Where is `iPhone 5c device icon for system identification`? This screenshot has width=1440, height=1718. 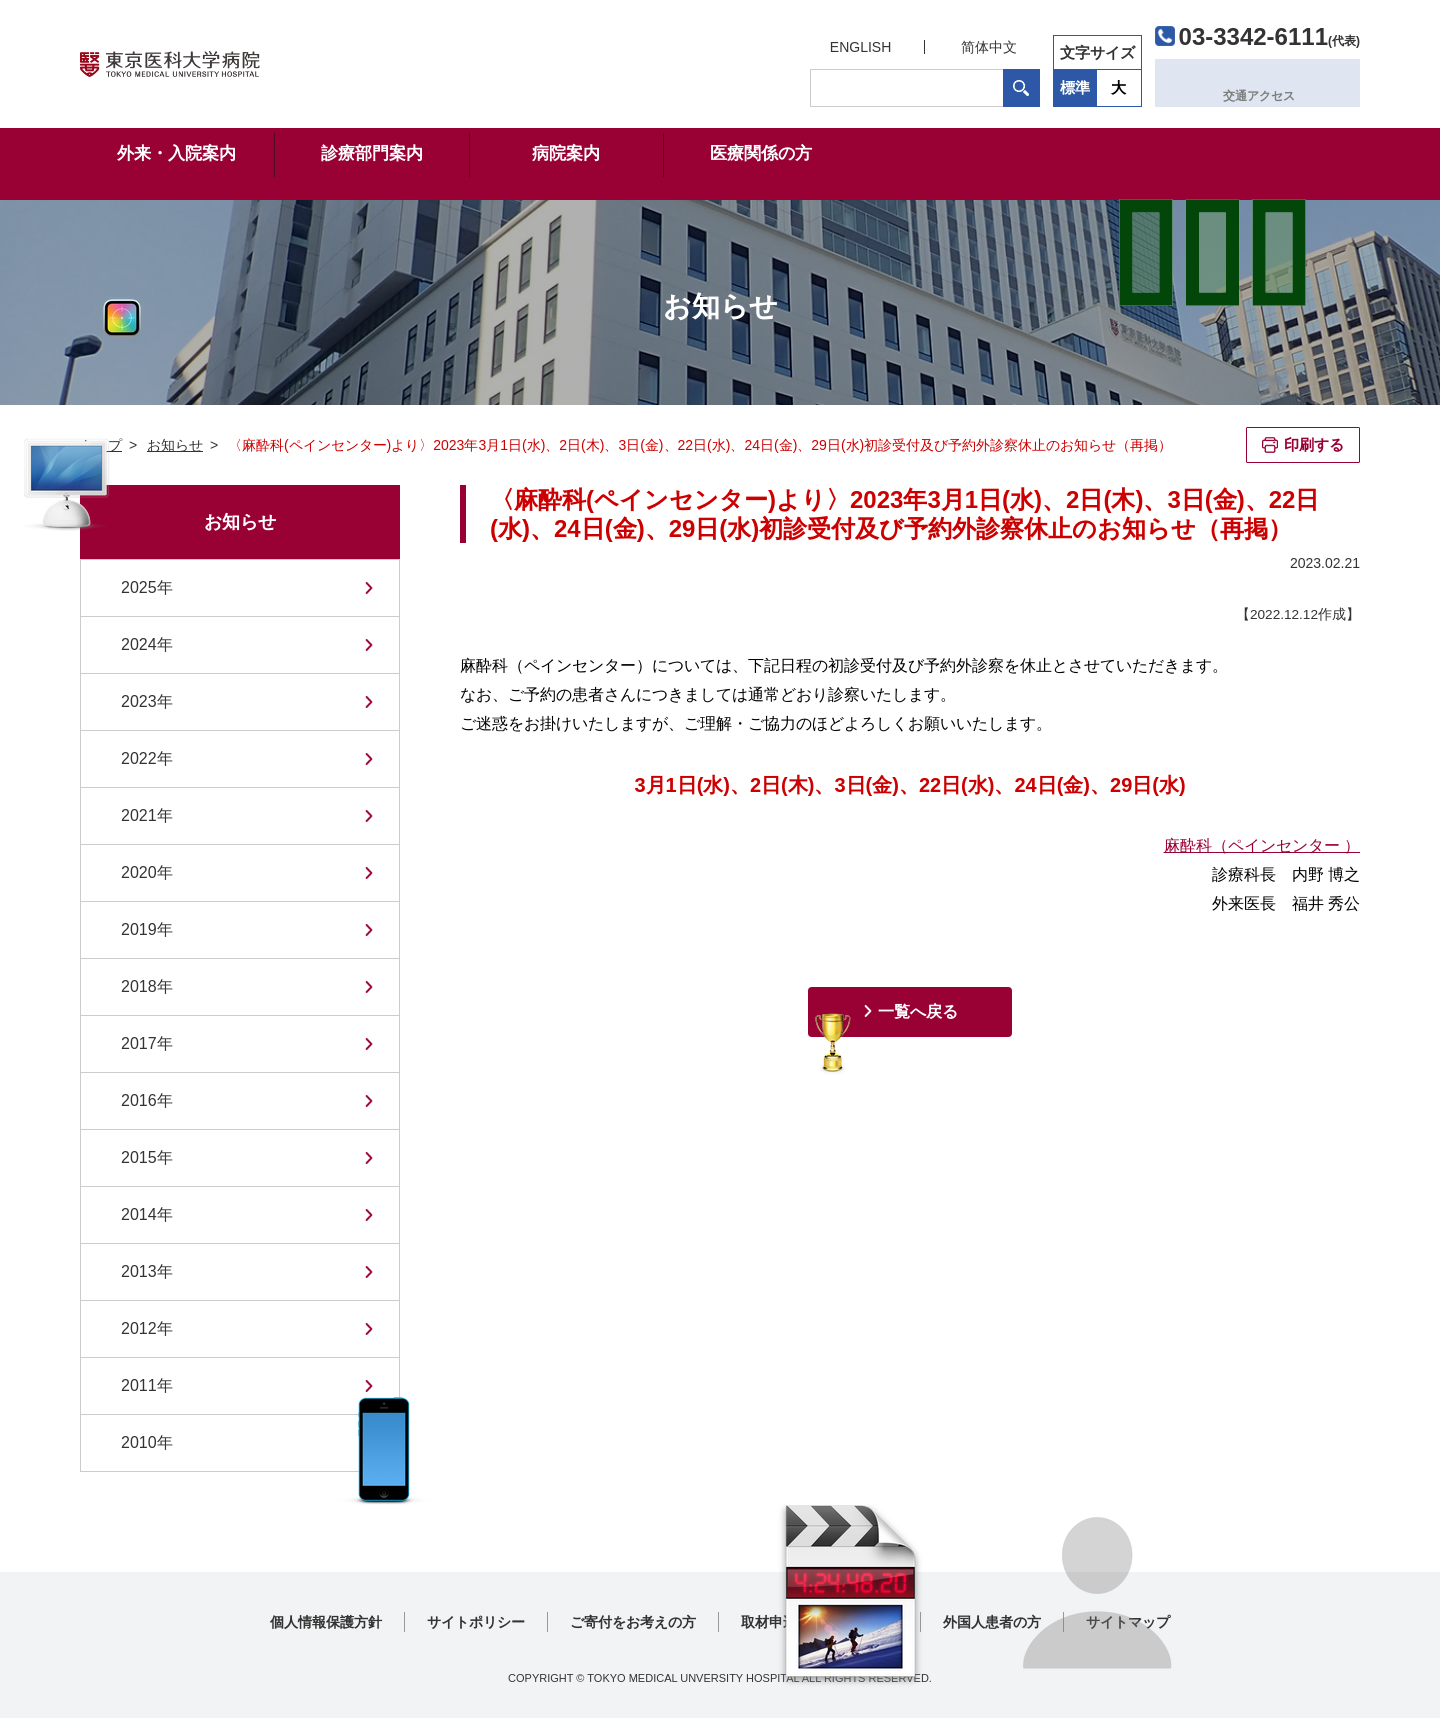
iPhone 5c device icon for system identification is located at coordinates (384, 1451).